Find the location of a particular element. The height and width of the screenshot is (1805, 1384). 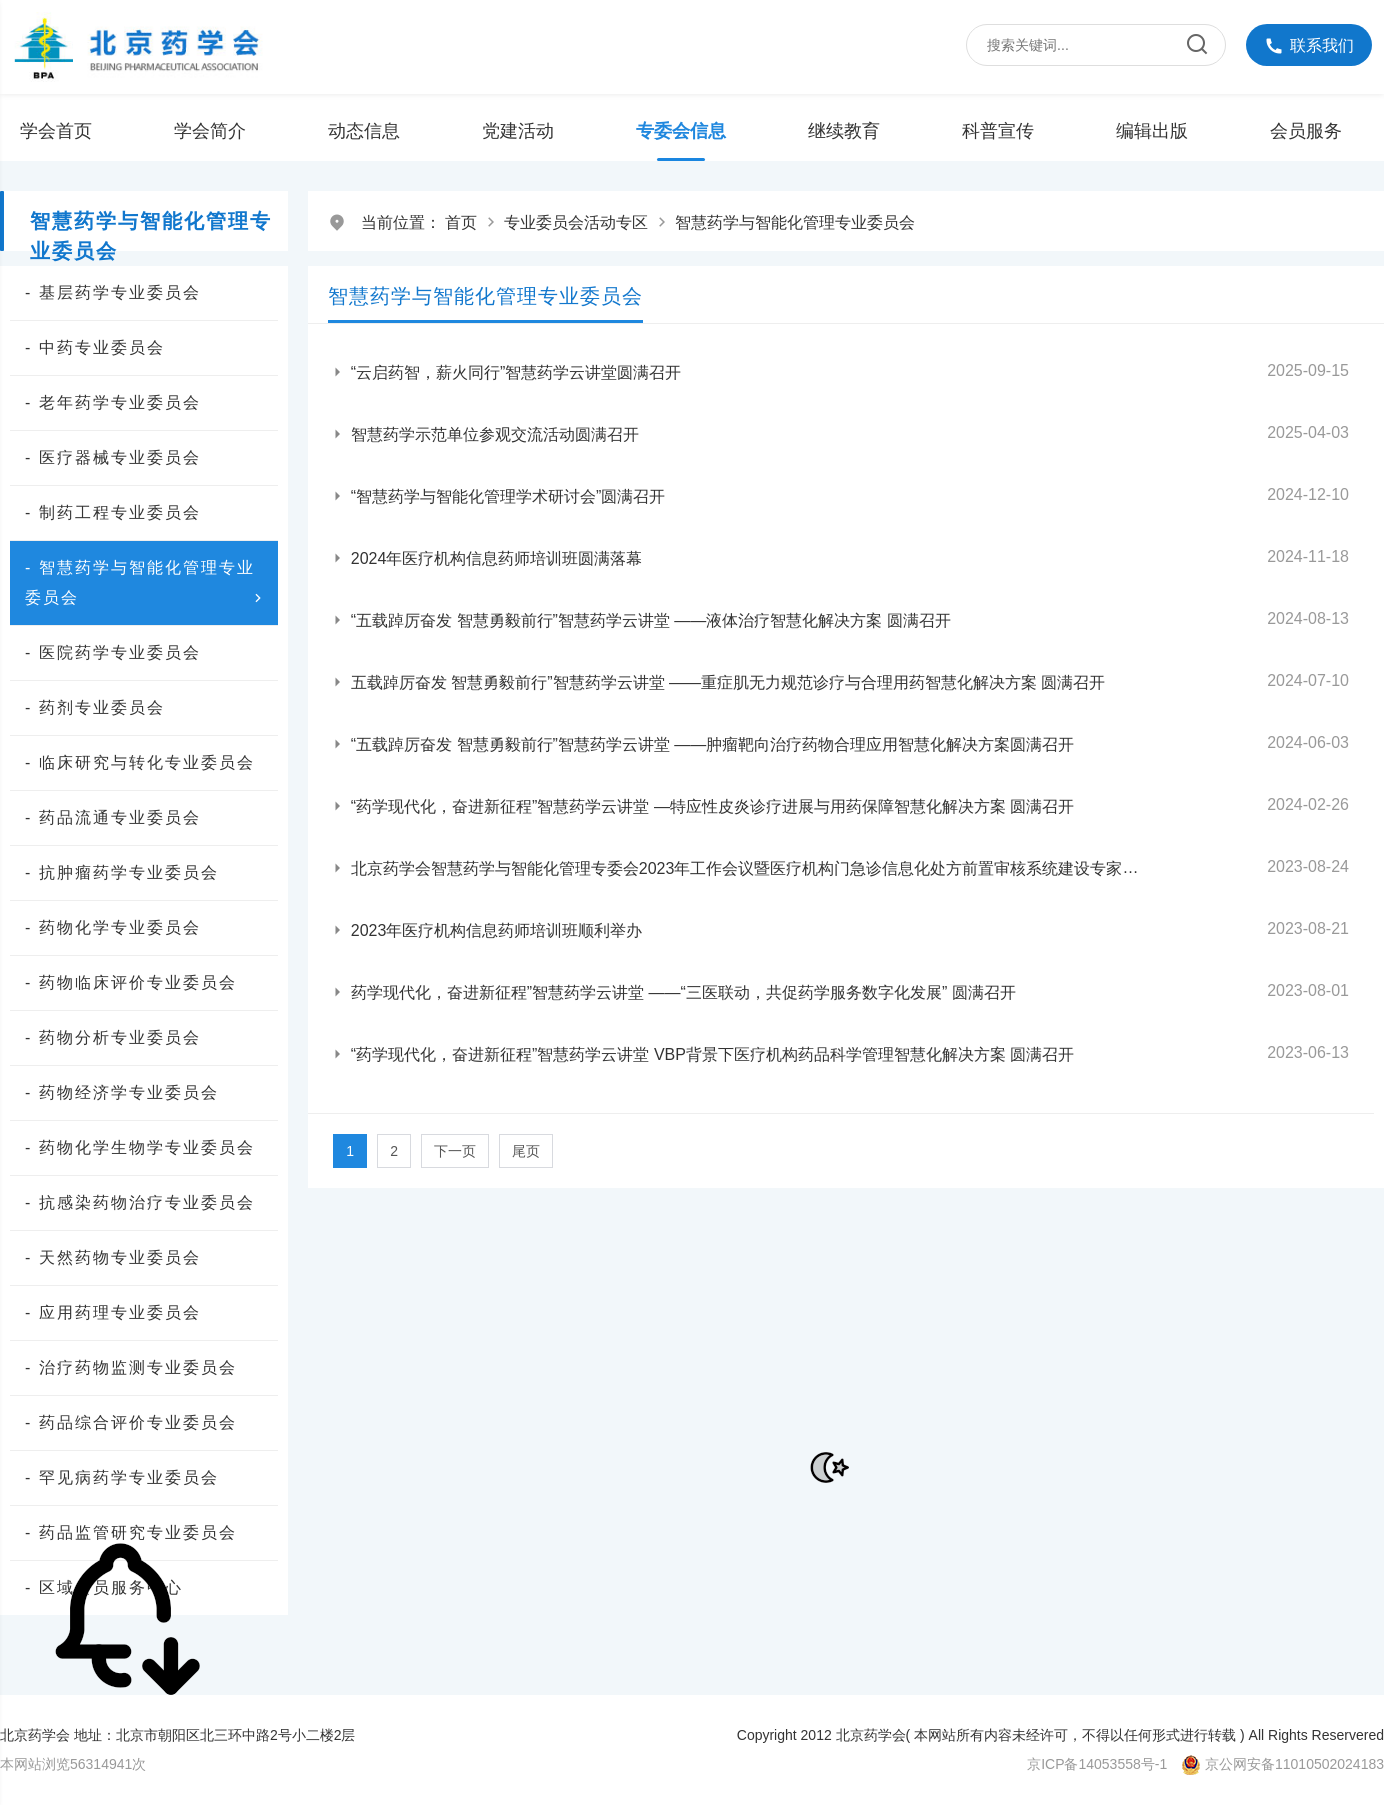

indicates islamic religious content or settings is located at coordinates (828, 1467).